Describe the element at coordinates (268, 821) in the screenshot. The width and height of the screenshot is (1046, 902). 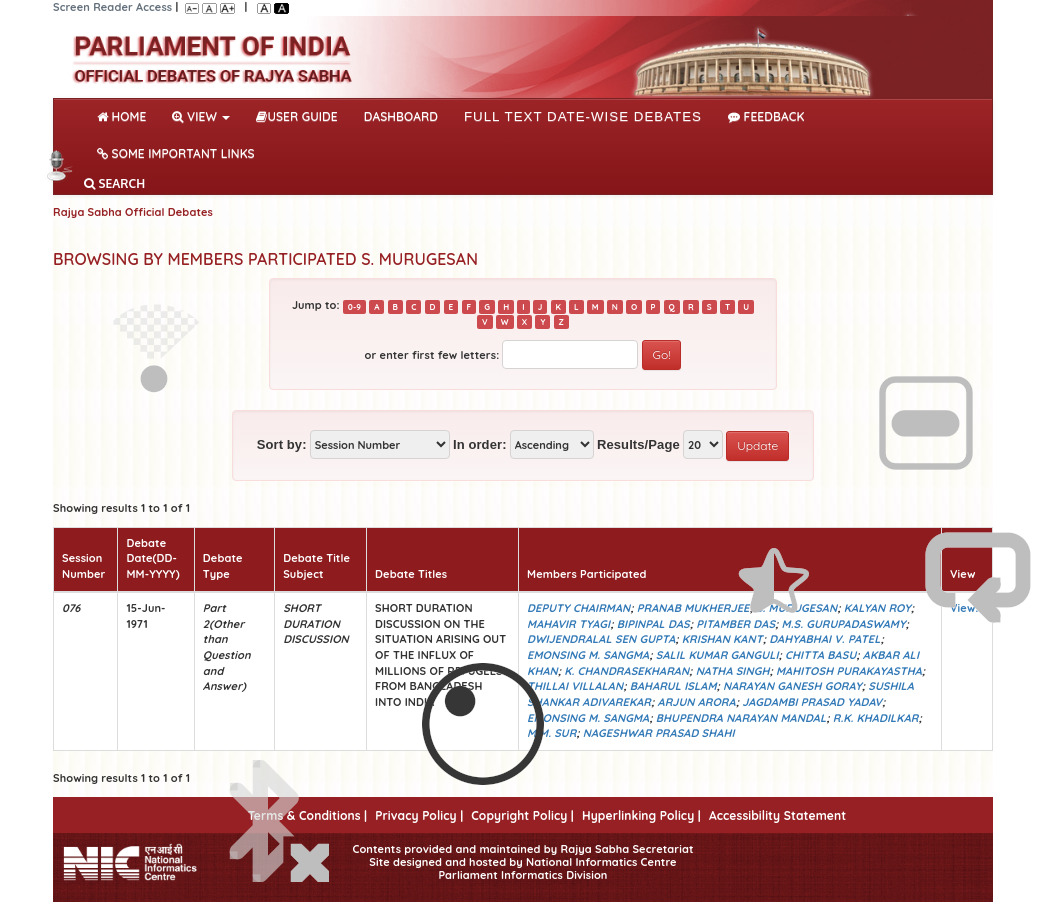
I see `bluetooth is currently disabled` at that location.